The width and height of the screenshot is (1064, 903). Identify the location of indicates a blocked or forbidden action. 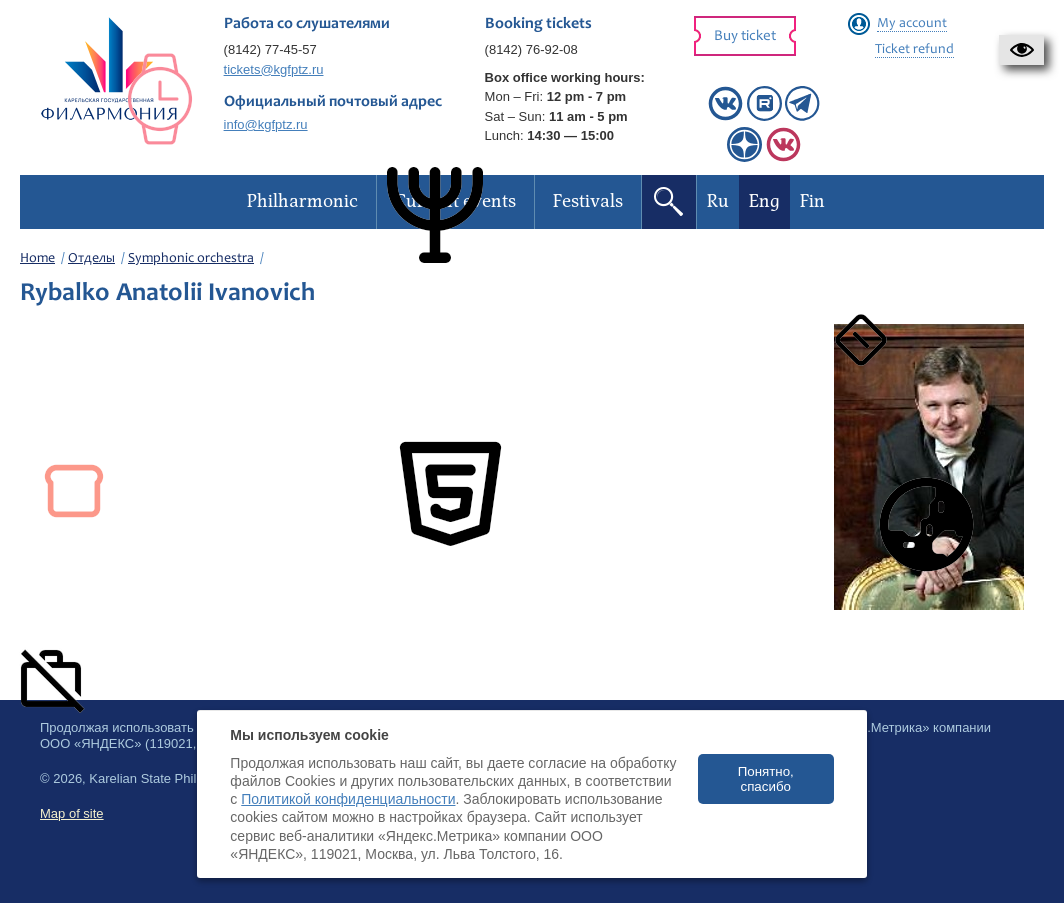
(861, 340).